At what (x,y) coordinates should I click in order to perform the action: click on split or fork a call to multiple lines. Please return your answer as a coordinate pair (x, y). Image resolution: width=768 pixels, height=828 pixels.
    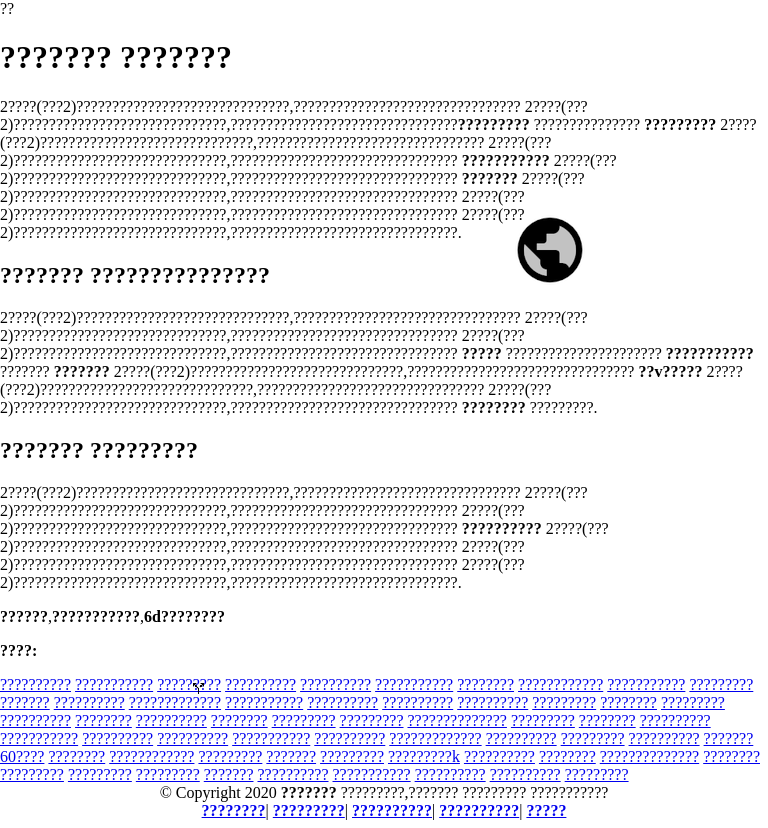
    Looking at the image, I should click on (198, 688).